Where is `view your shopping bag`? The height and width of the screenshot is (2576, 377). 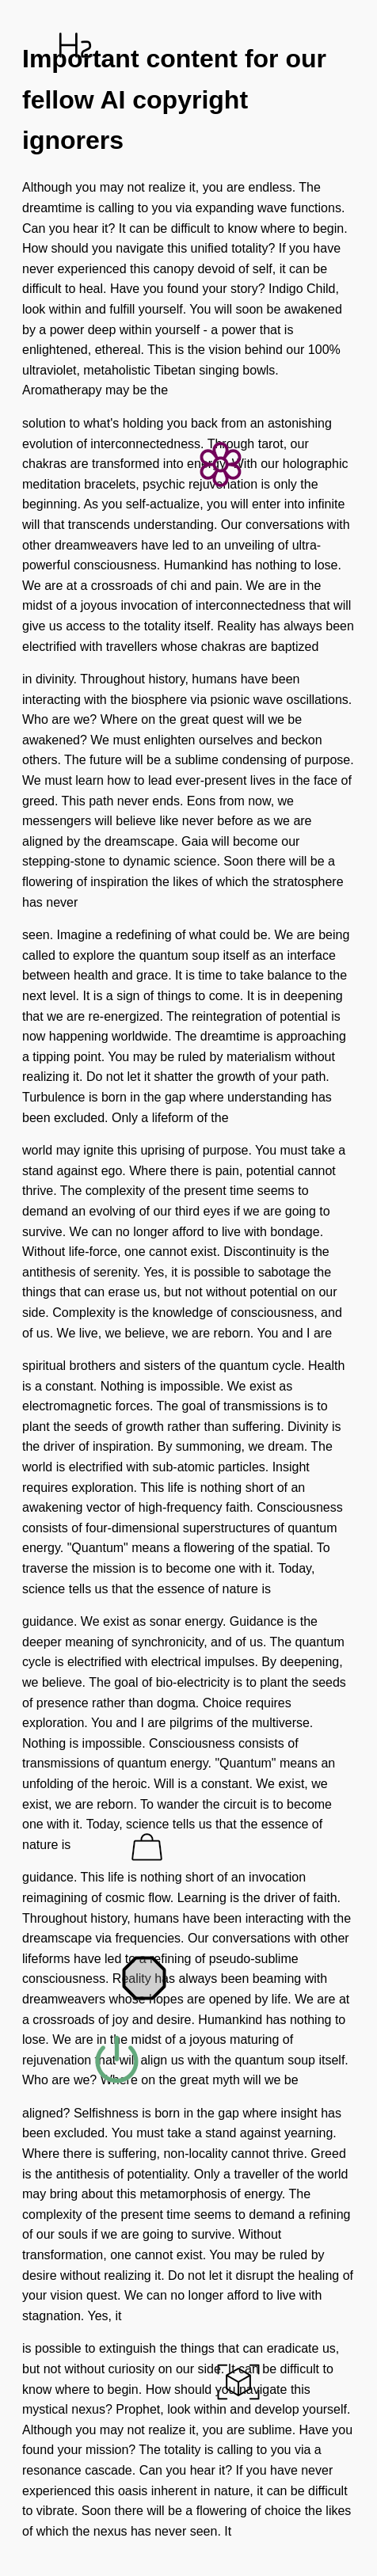 view your shopping bag is located at coordinates (147, 1848).